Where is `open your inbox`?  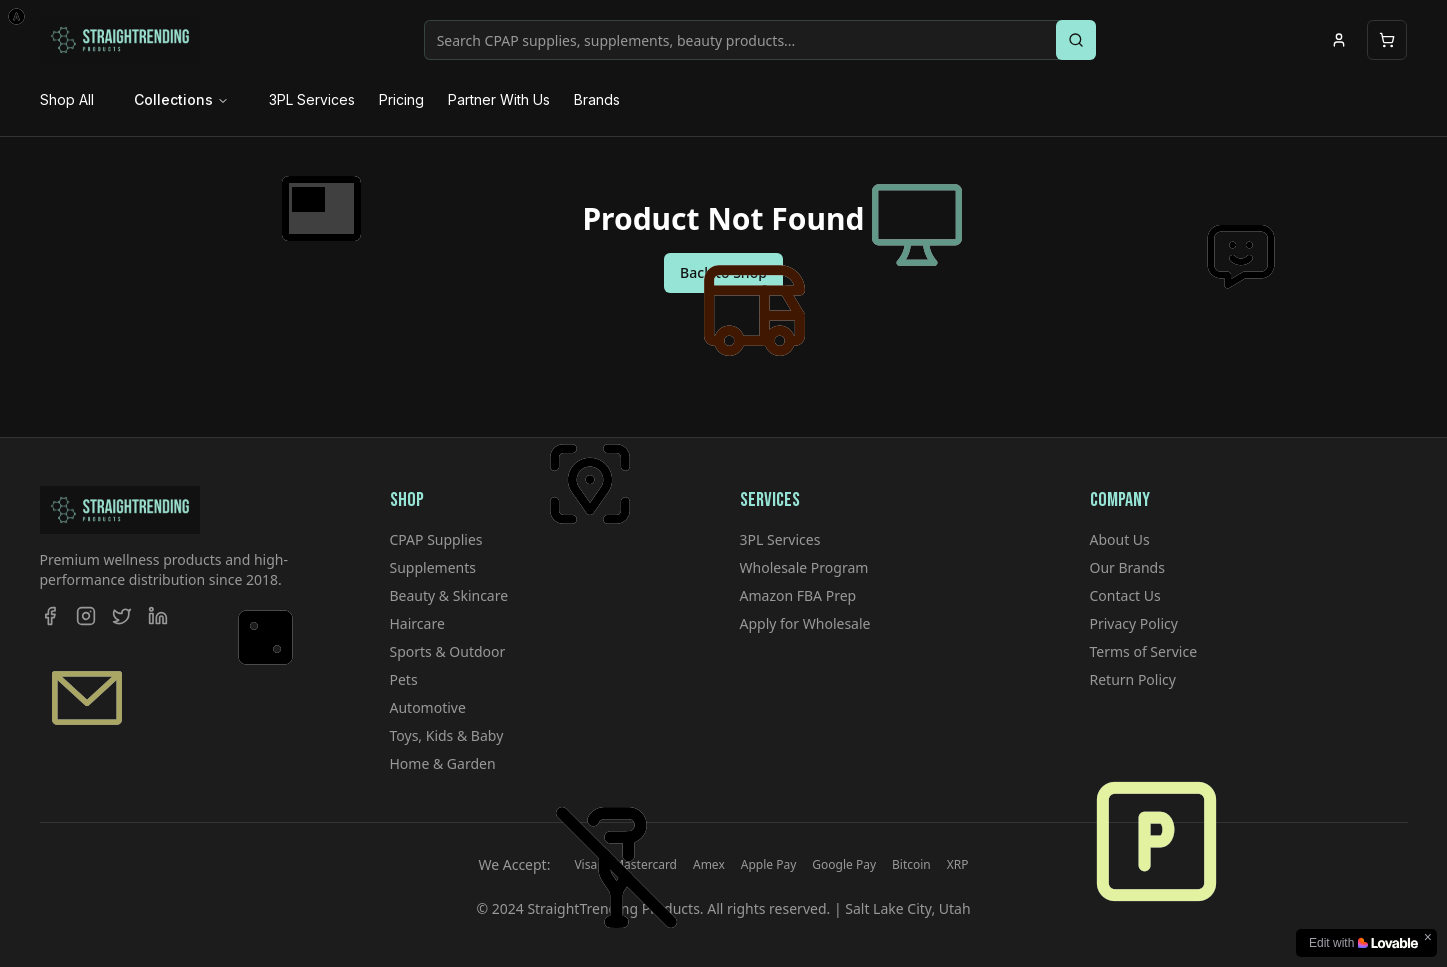 open your inbox is located at coordinates (87, 698).